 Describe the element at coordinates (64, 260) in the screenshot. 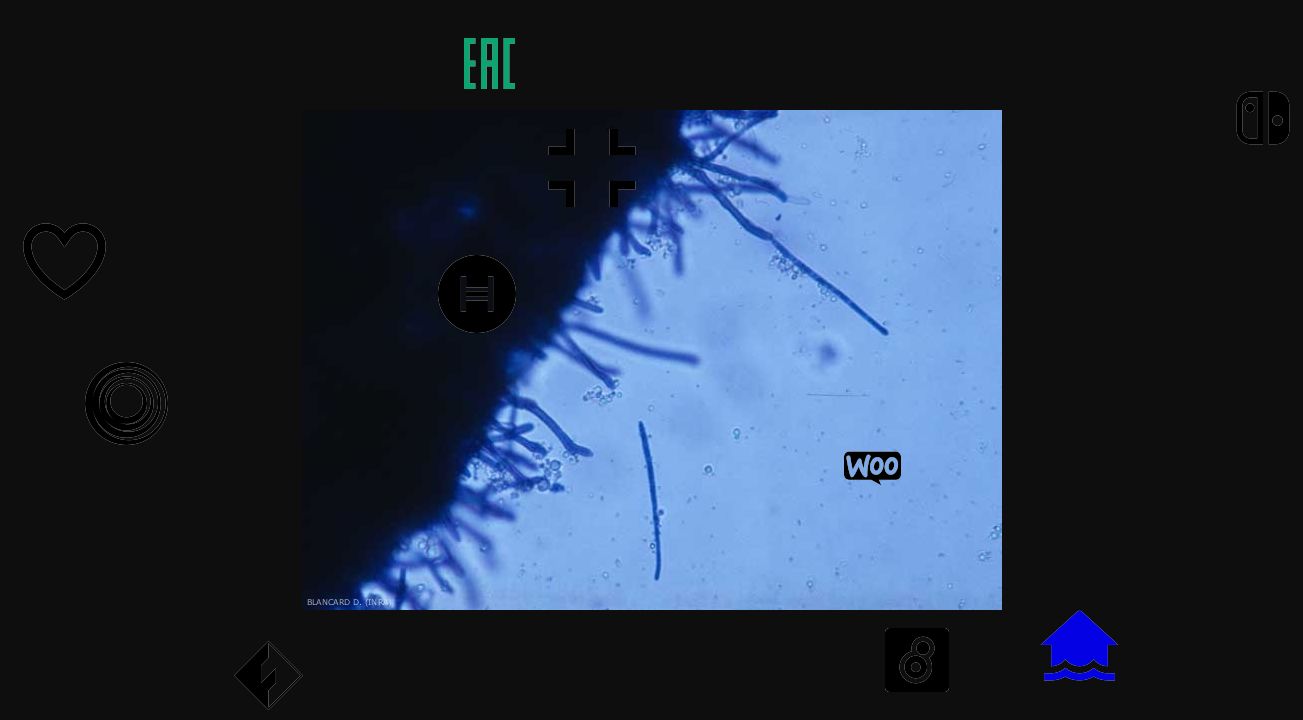

I see `add to favorites` at that location.